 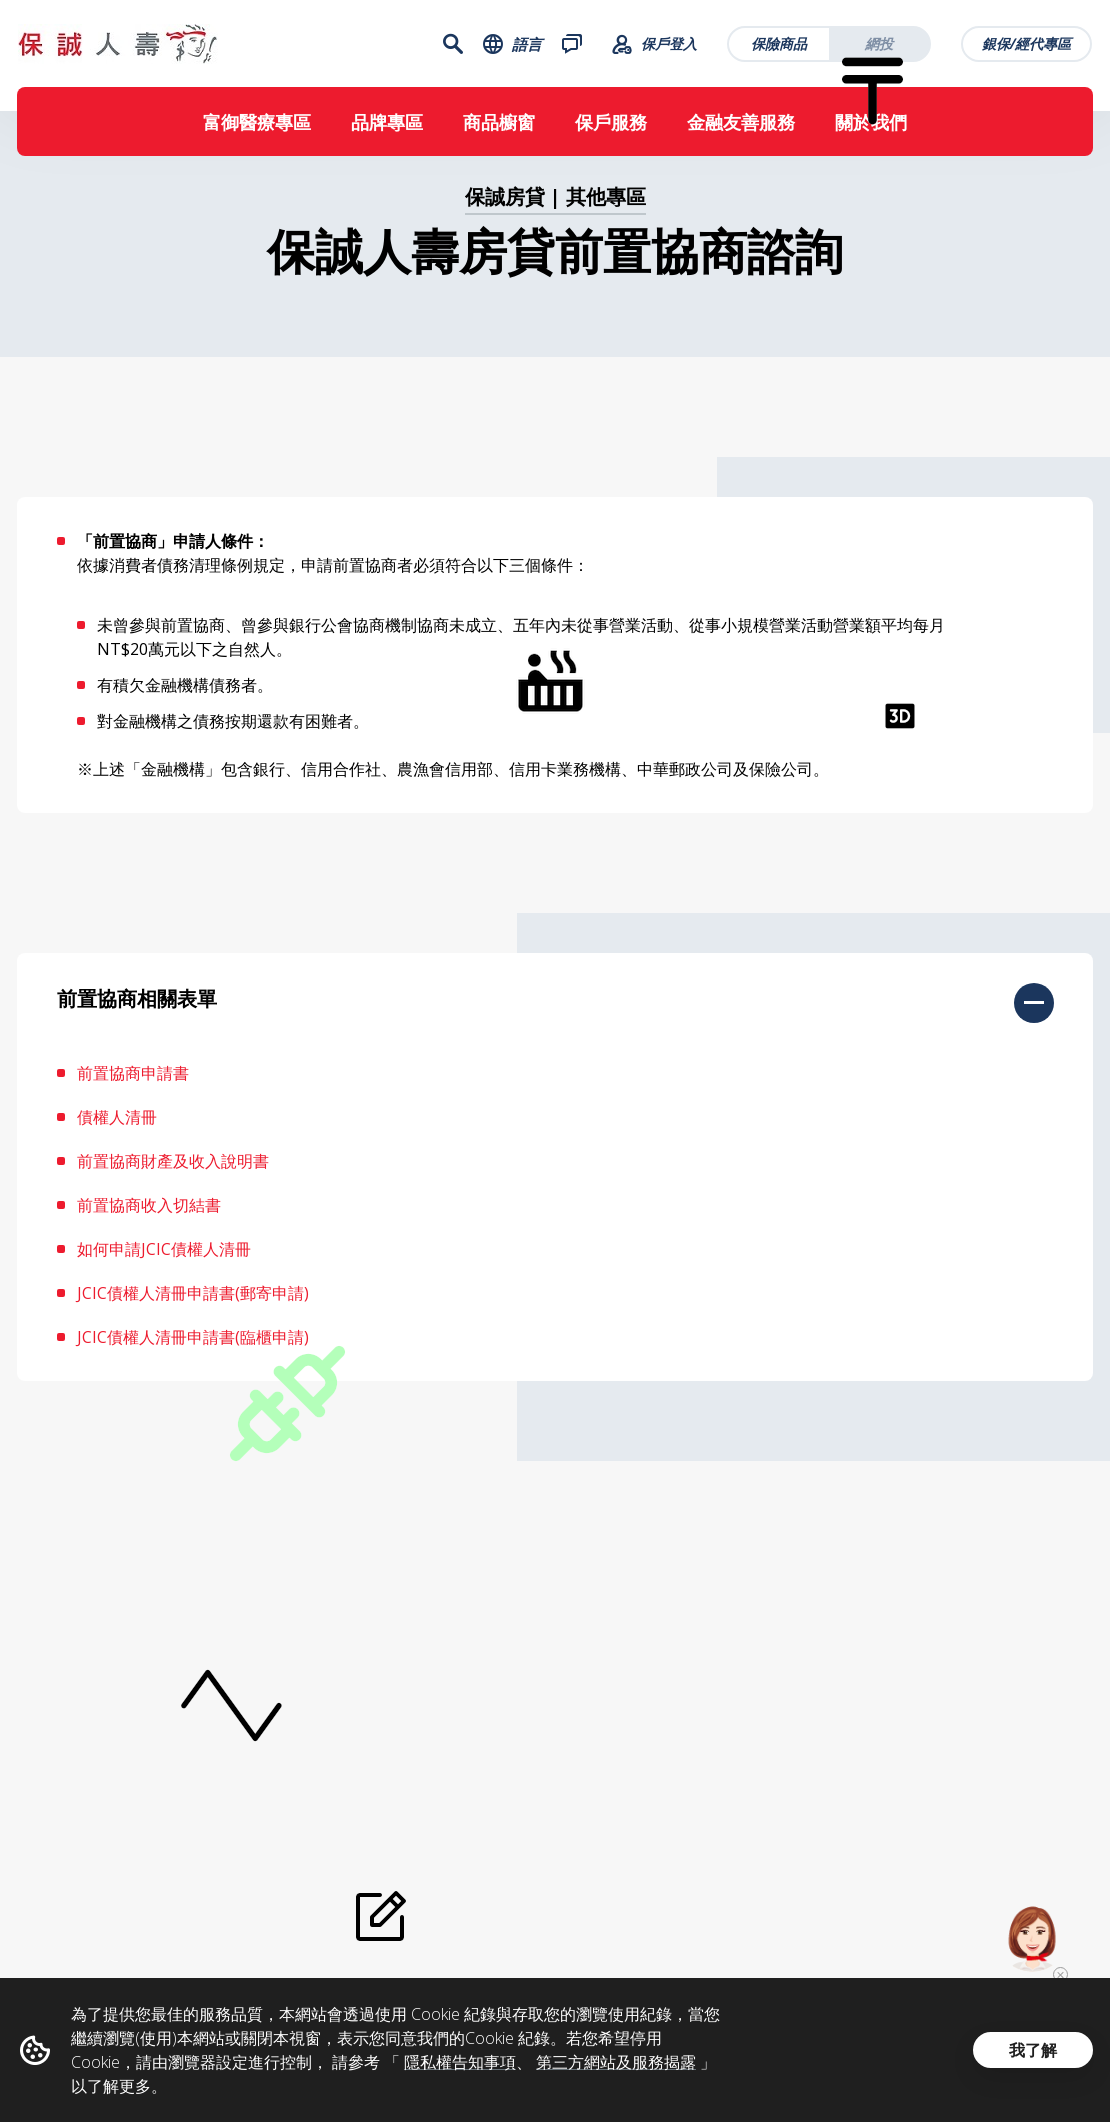 I want to click on compose a new note, so click(x=380, y=1917).